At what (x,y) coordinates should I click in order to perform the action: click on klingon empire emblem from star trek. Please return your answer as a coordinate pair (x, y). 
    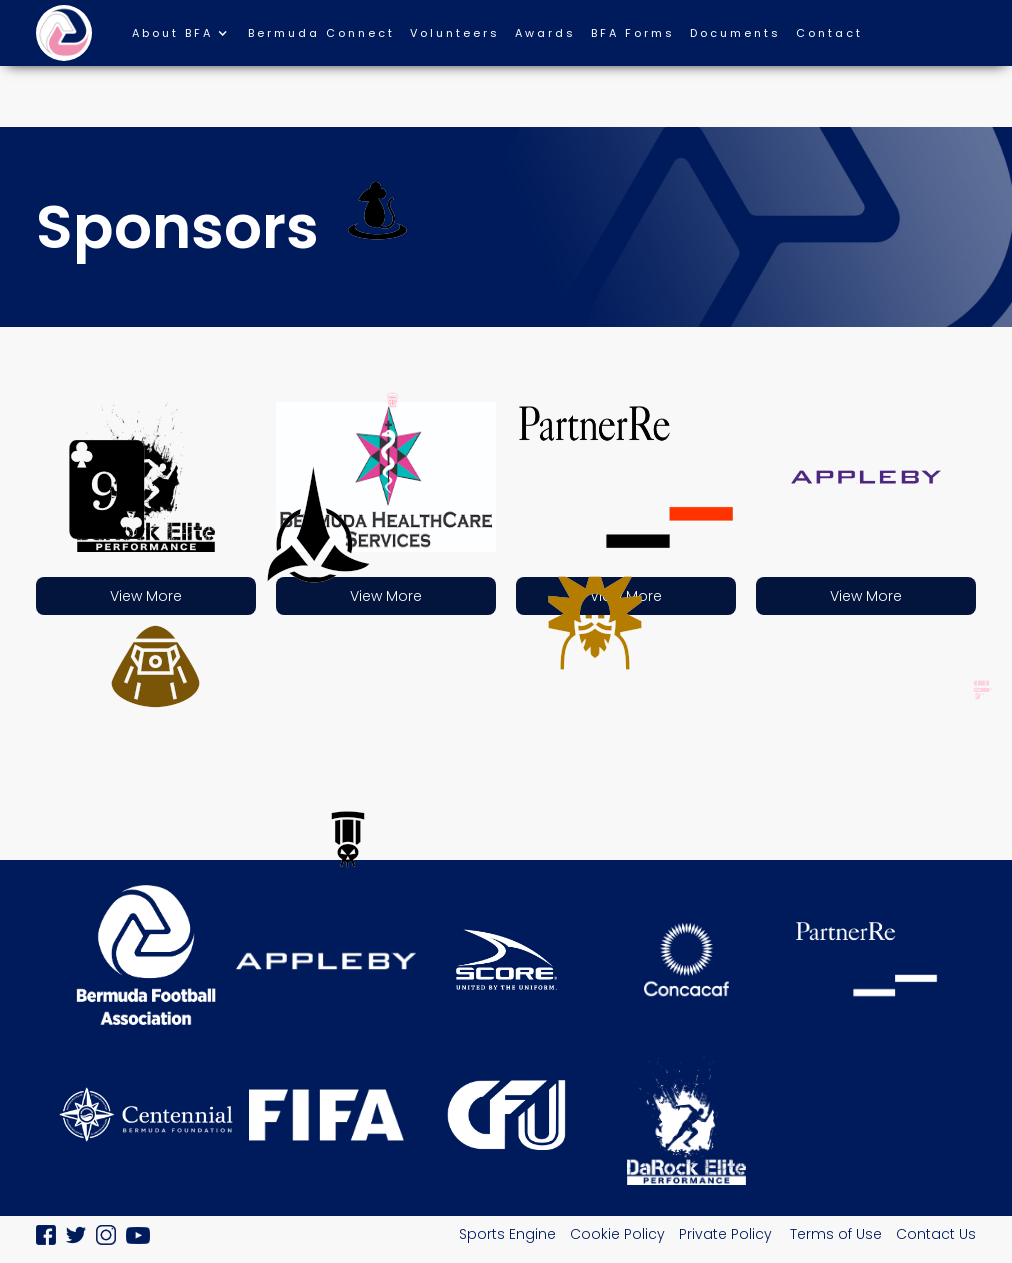
    Looking at the image, I should click on (318, 524).